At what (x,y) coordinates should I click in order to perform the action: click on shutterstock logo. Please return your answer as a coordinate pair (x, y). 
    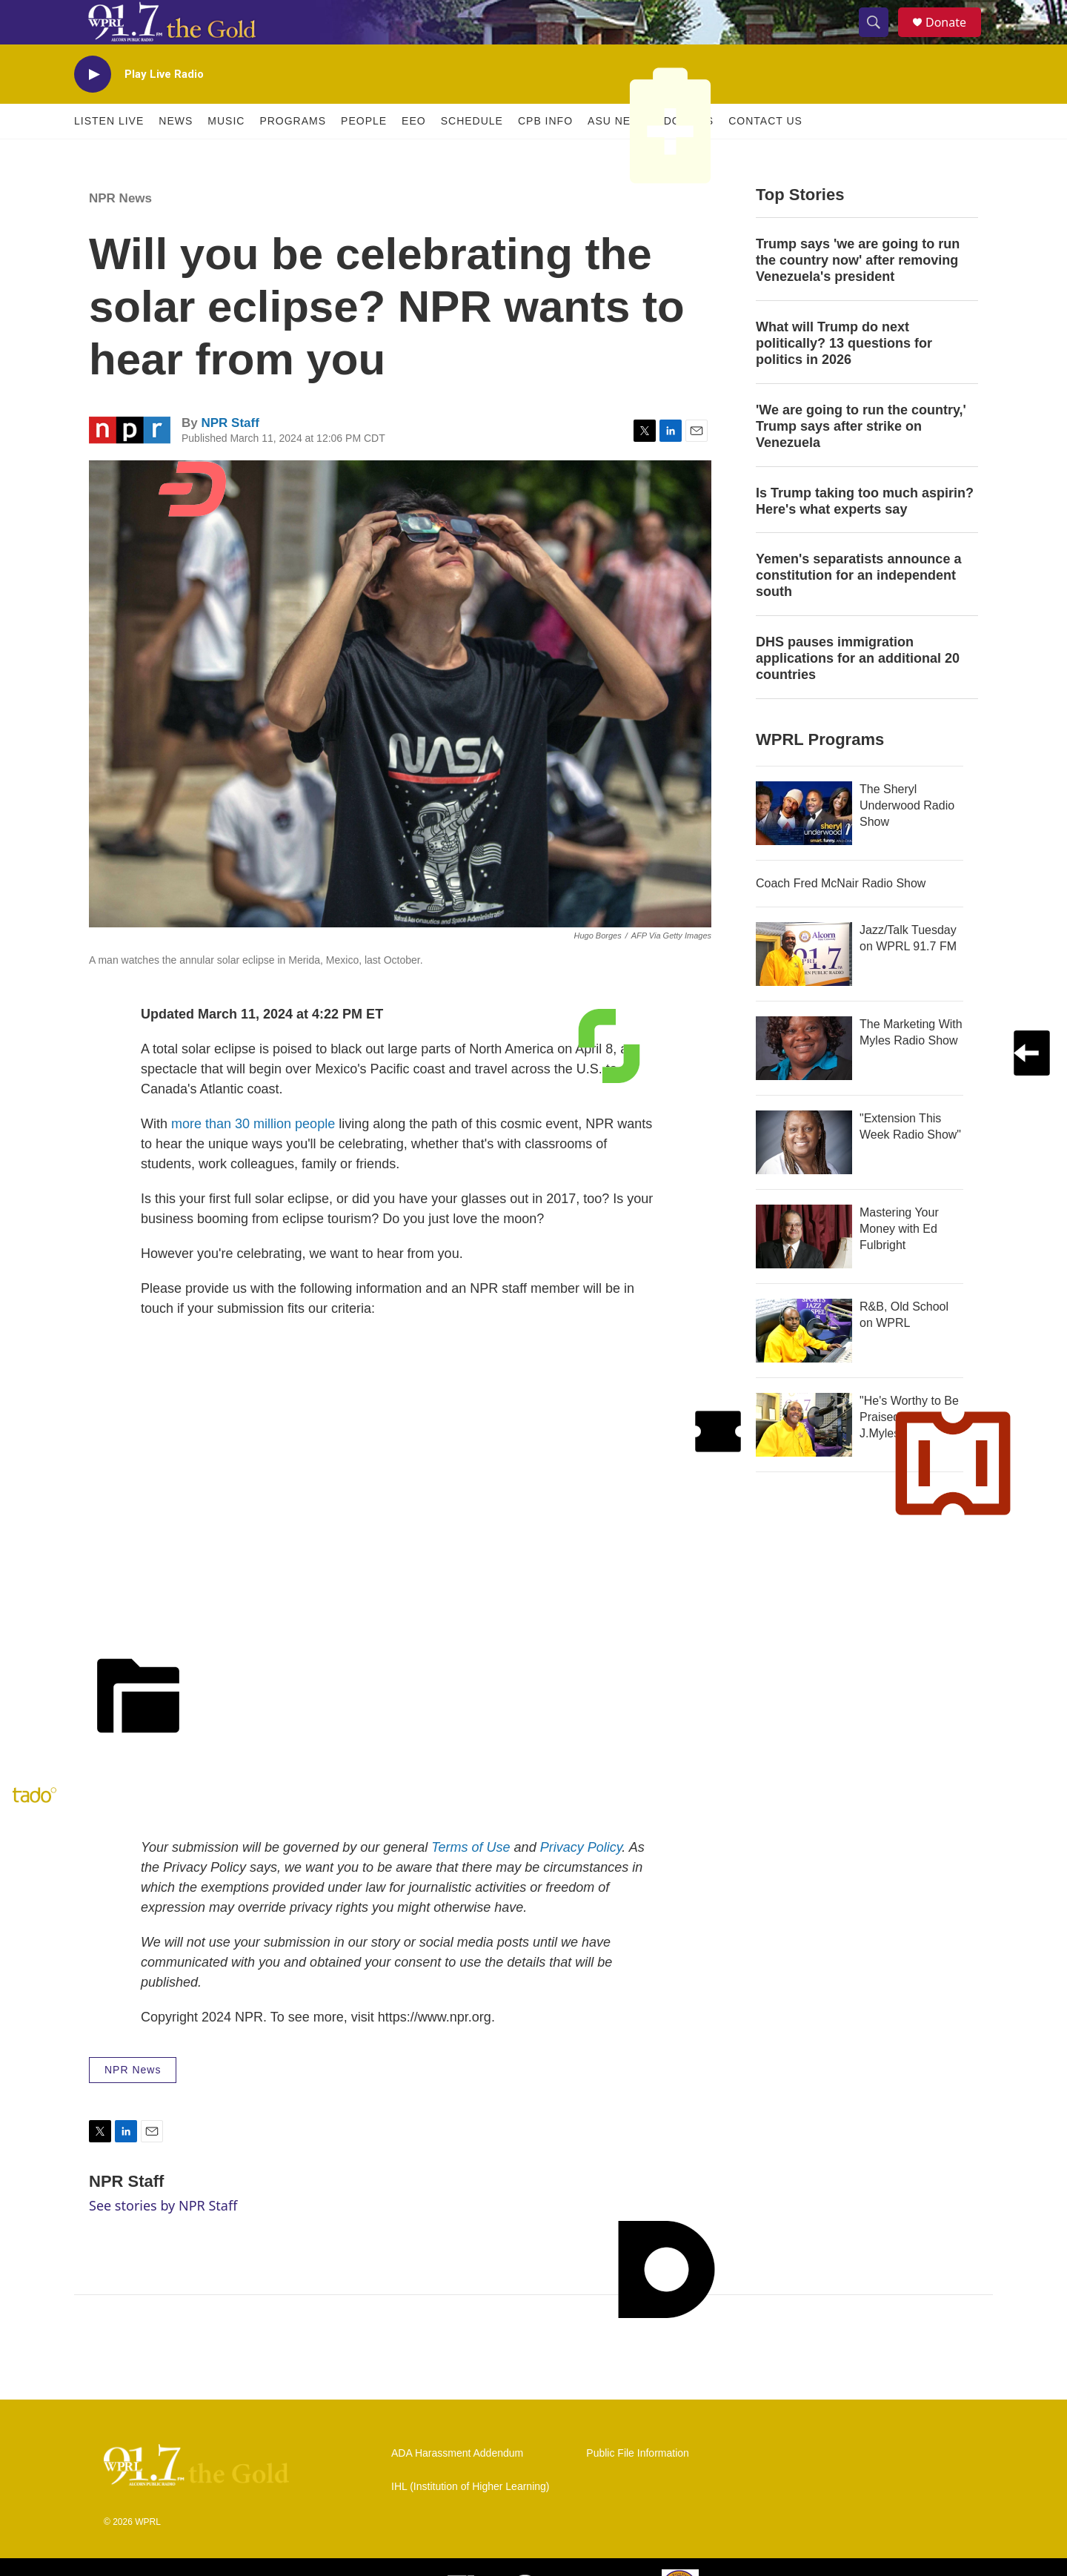
    Looking at the image, I should click on (609, 1046).